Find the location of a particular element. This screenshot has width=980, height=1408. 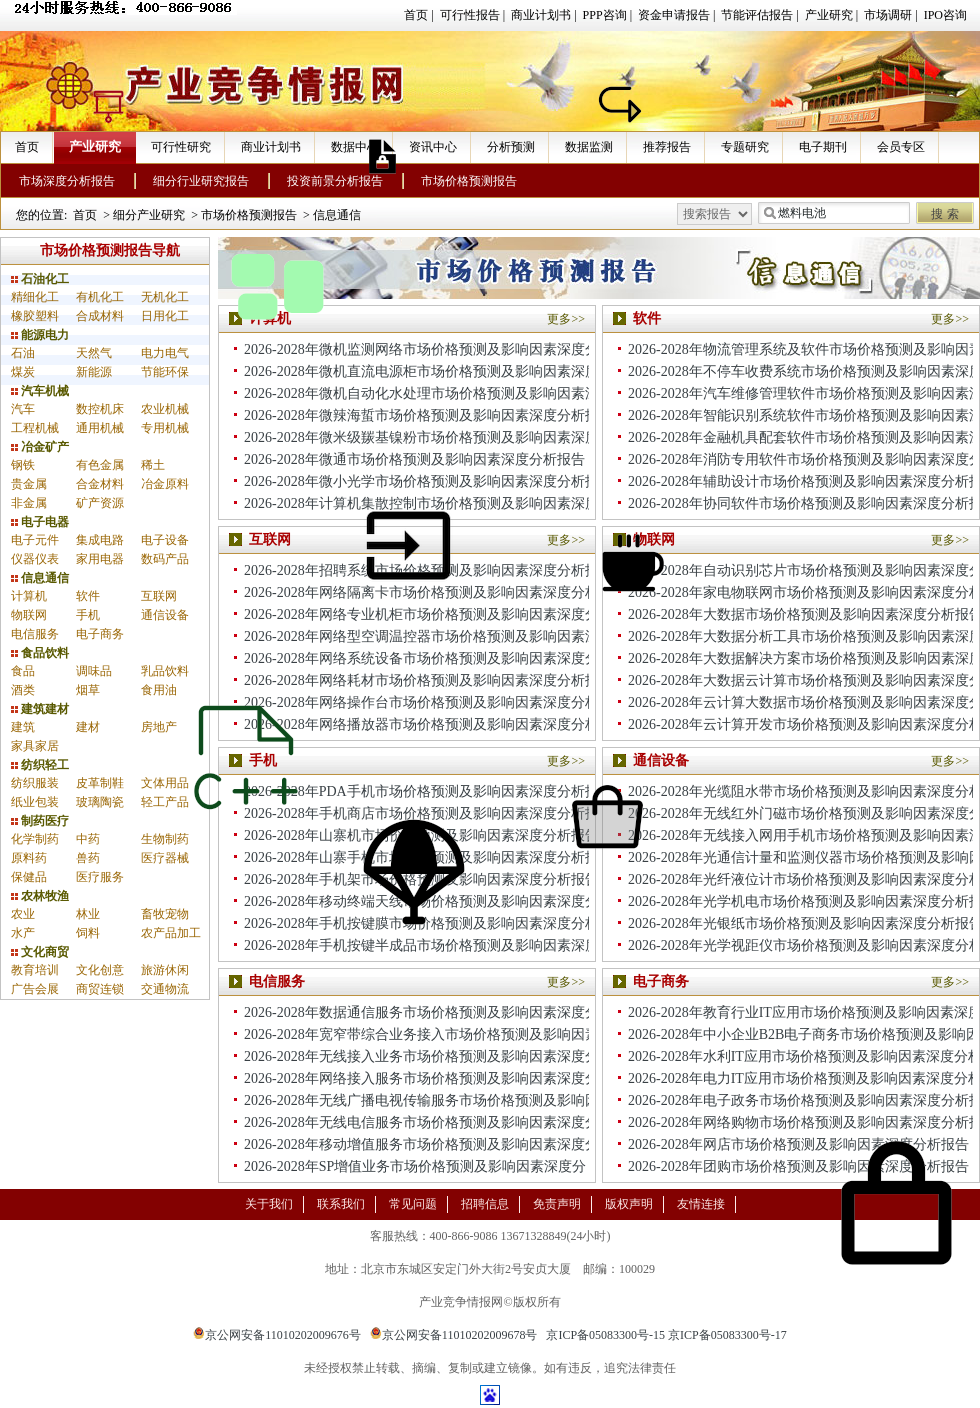

view grouped elements or components is located at coordinates (277, 283).